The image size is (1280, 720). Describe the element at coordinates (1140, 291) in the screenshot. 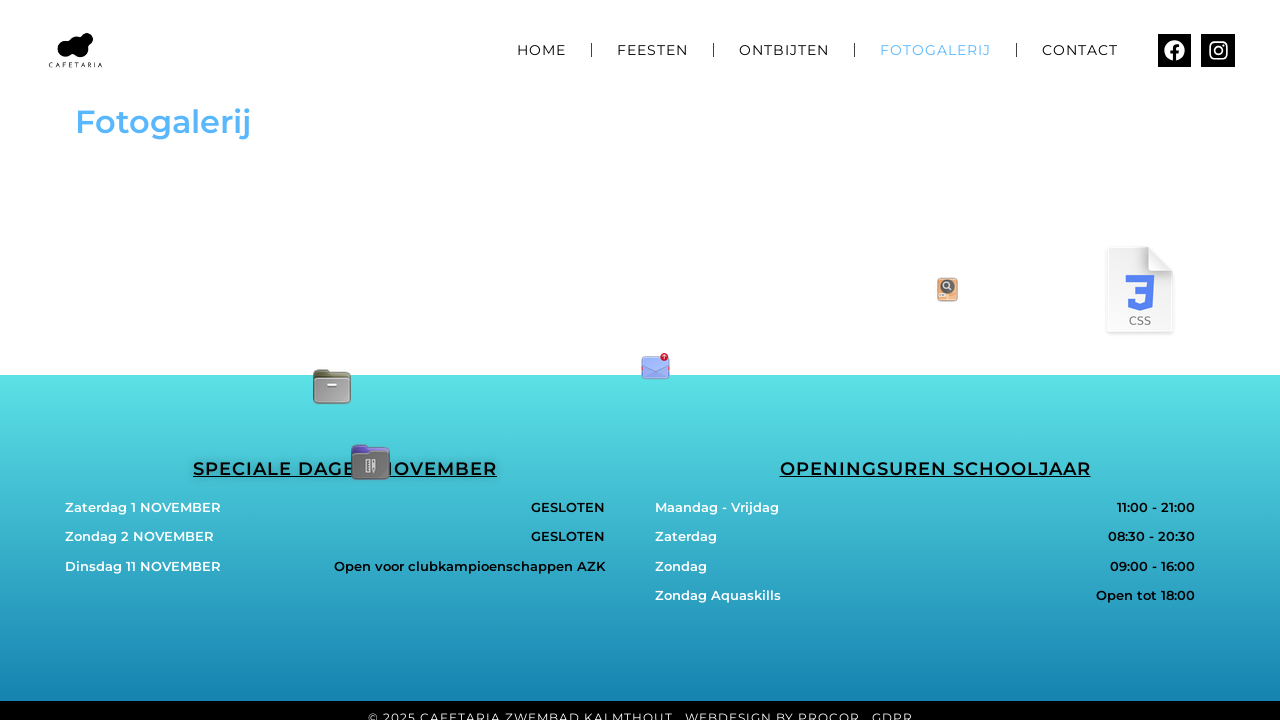

I see `a CSS stylesheet file` at that location.